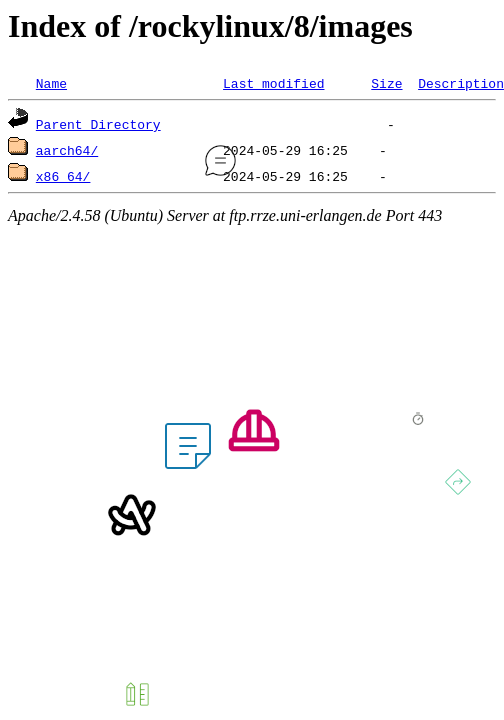  I want to click on access design or drawing tools, so click(137, 694).